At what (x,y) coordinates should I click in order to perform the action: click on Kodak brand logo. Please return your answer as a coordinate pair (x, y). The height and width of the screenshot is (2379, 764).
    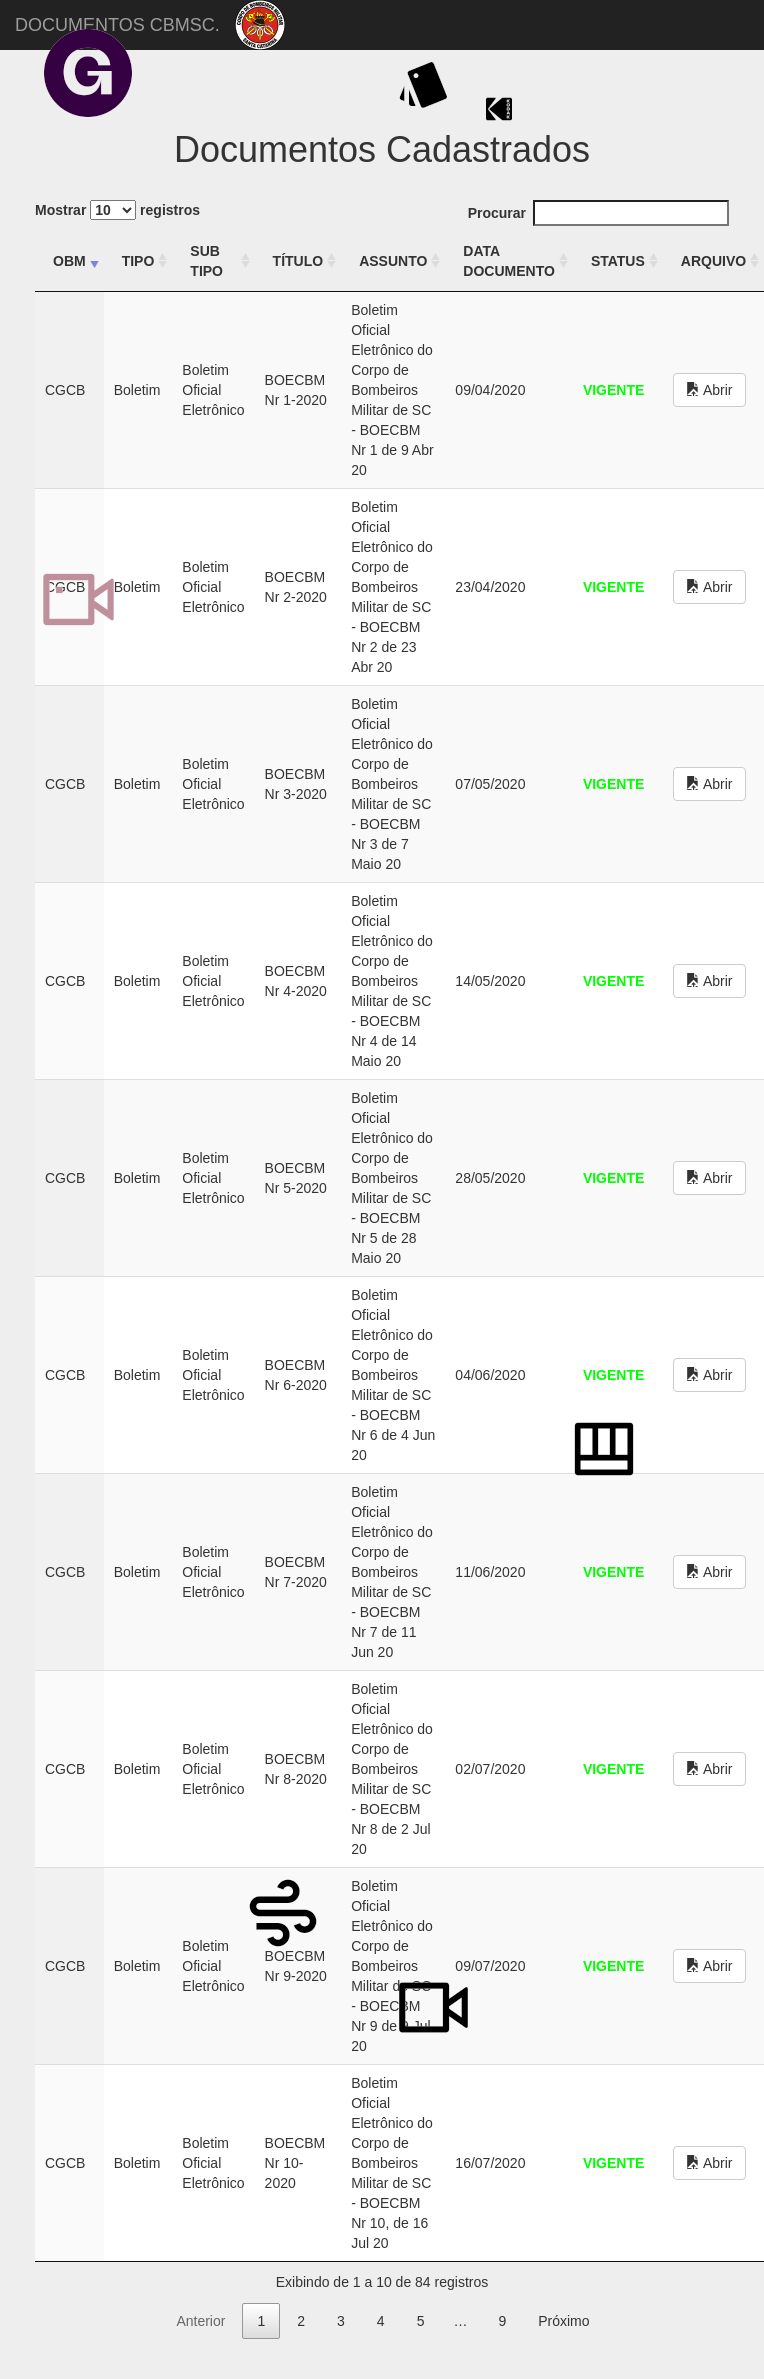
    Looking at the image, I should click on (499, 109).